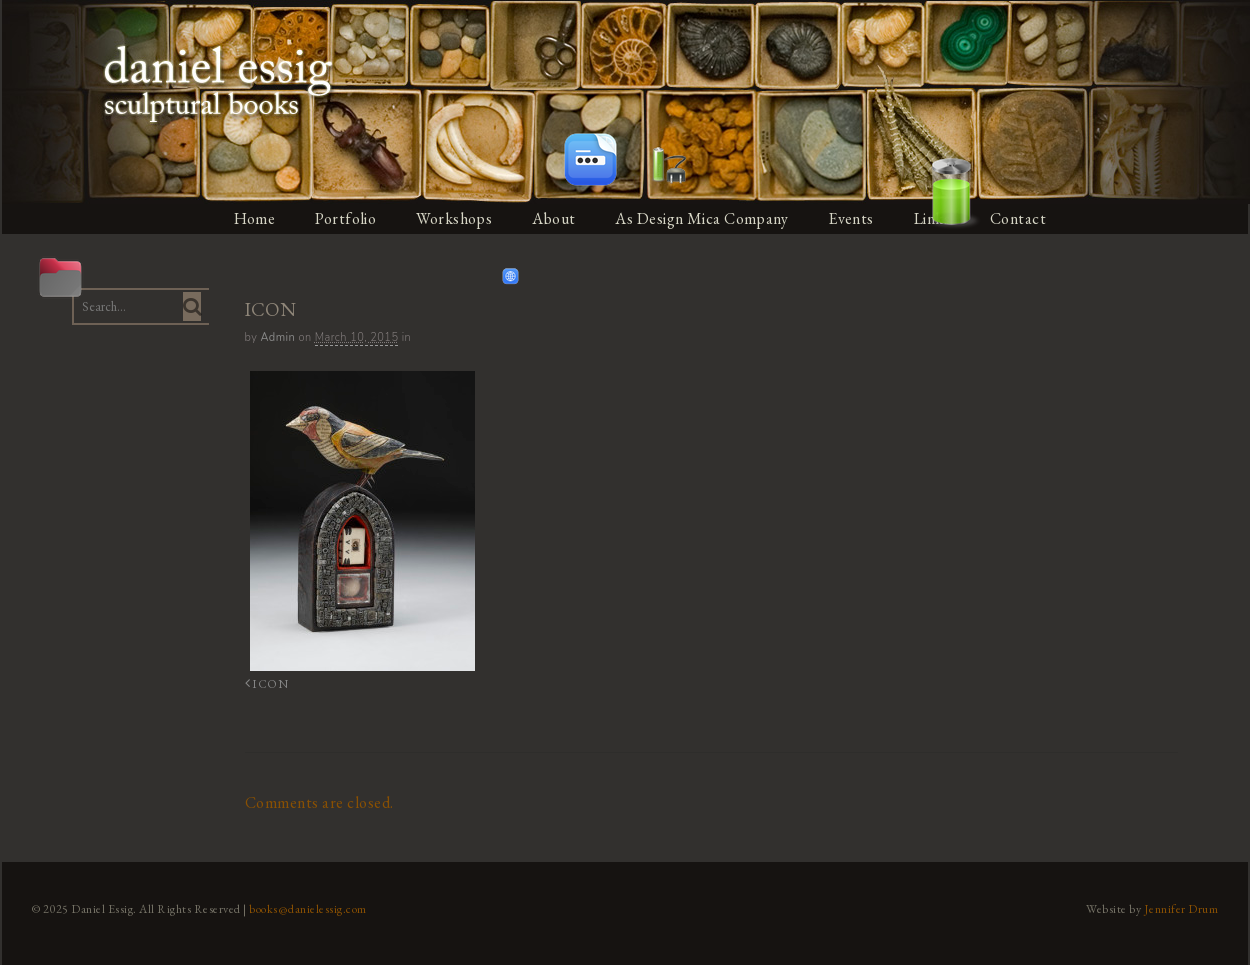 The width and height of the screenshot is (1250, 965). Describe the element at coordinates (510, 276) in the screenshot. I see `open language & region settings` at that location.